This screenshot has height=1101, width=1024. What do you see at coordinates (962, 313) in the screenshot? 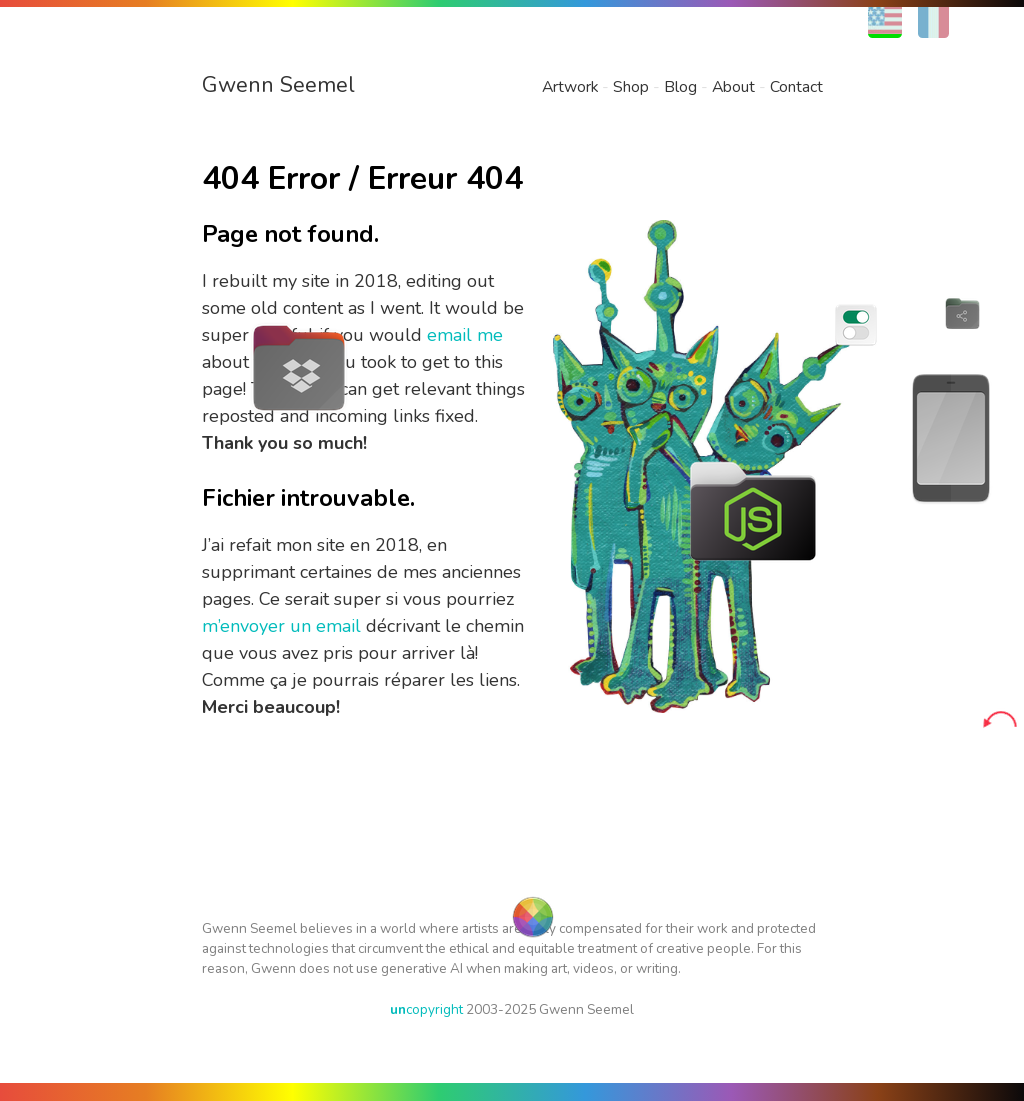
I see `open your public shared folder` at bounding box center [962, 313].